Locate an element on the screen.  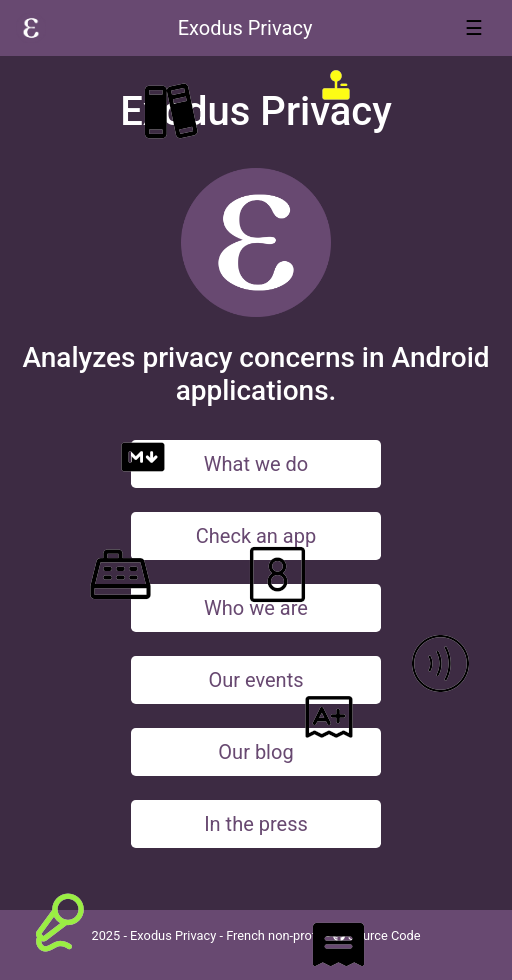
indicates markdown formatting is supported is located at coordinates (143, 457).